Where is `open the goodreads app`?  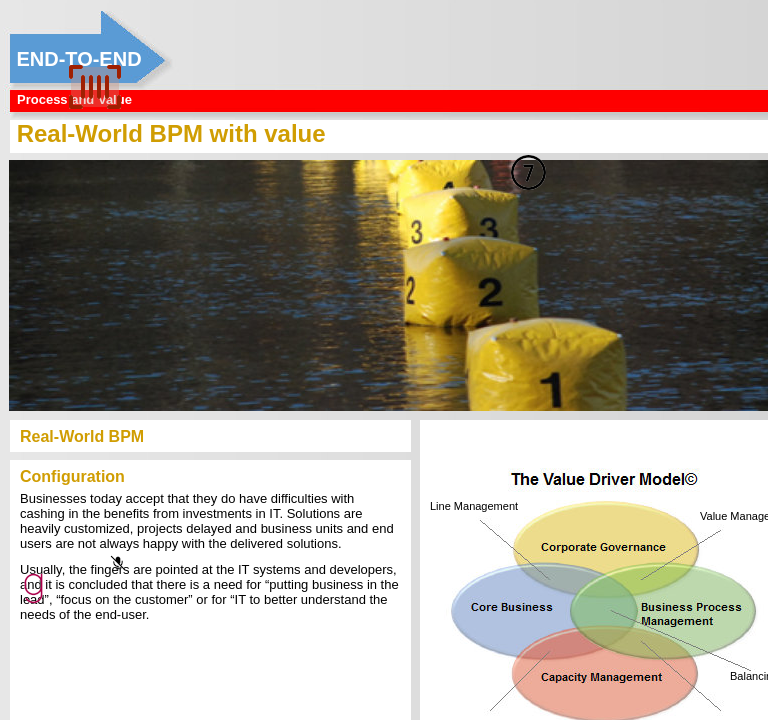
open the goodreads app is located at coordinates (33, 588).